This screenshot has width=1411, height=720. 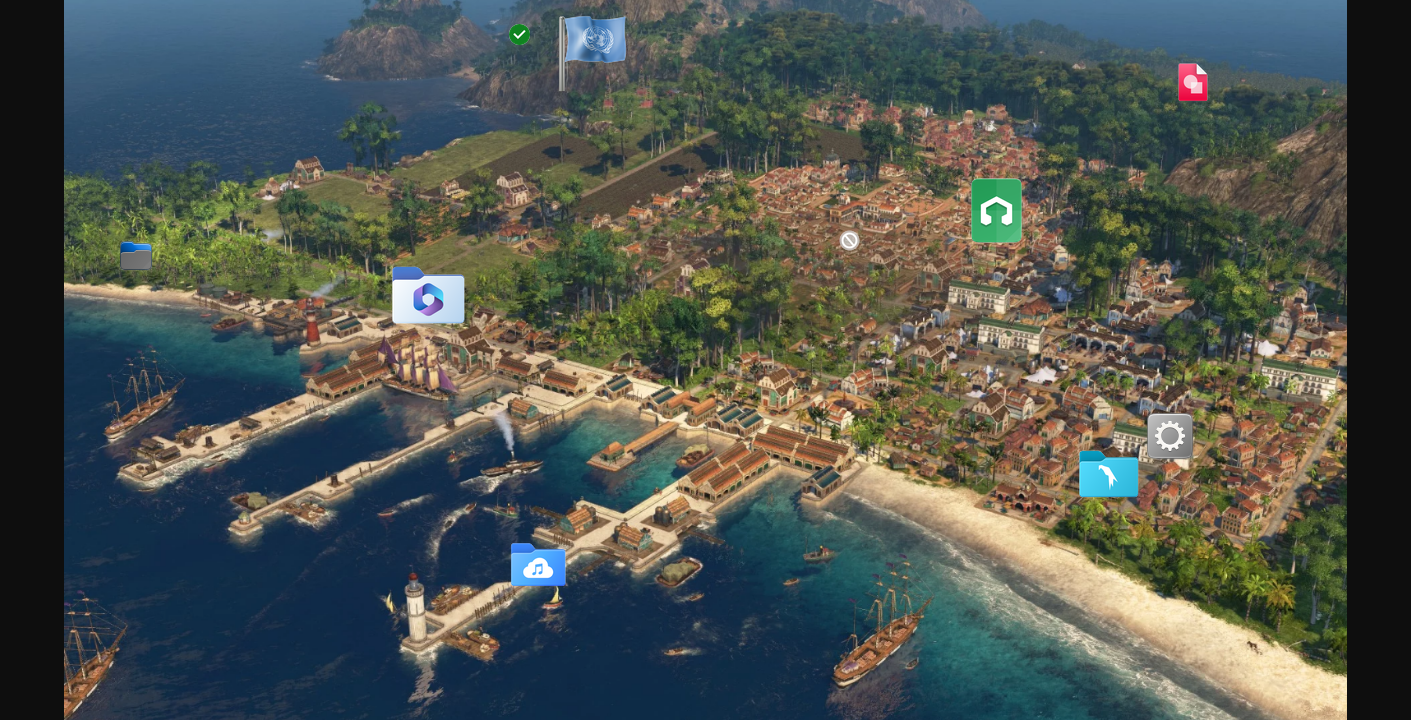 What do you see at coordinates (136, 255) in the screenshot?
I see `indicates an open or expanded folder` at bounding box center [136, 255].